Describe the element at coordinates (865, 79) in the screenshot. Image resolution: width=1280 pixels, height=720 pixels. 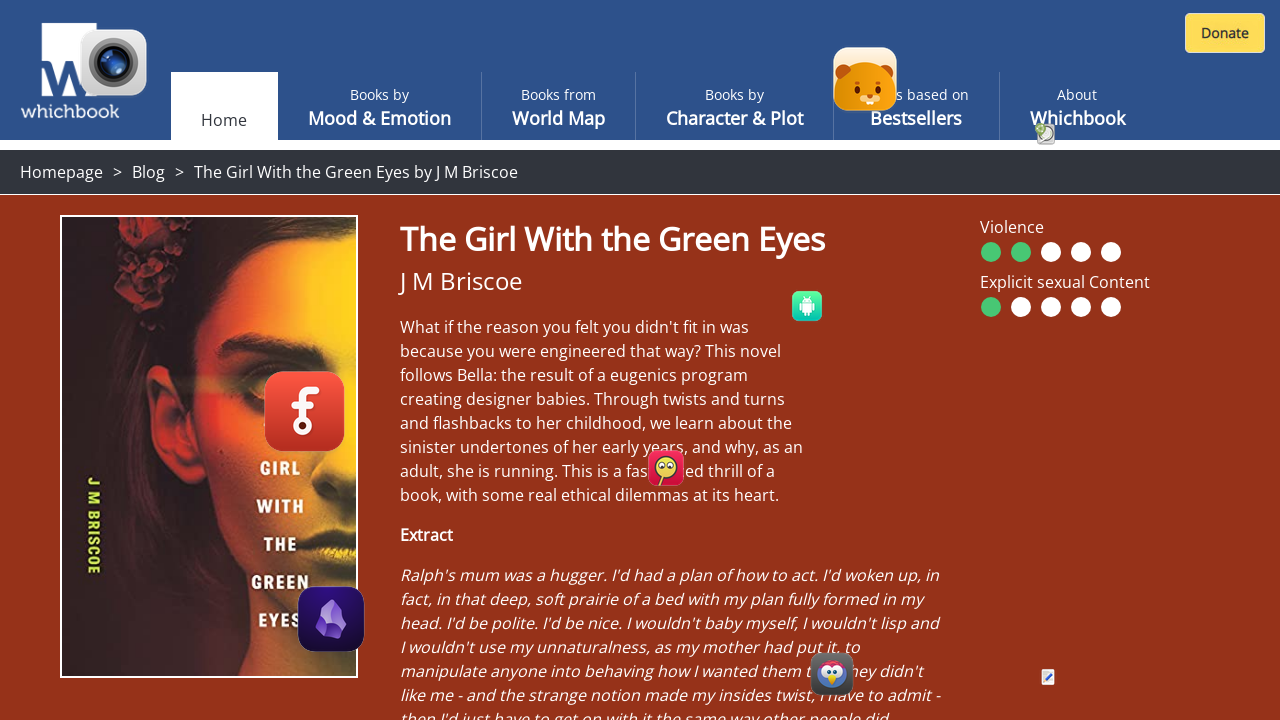
I see `open beaver notes app` at that location.